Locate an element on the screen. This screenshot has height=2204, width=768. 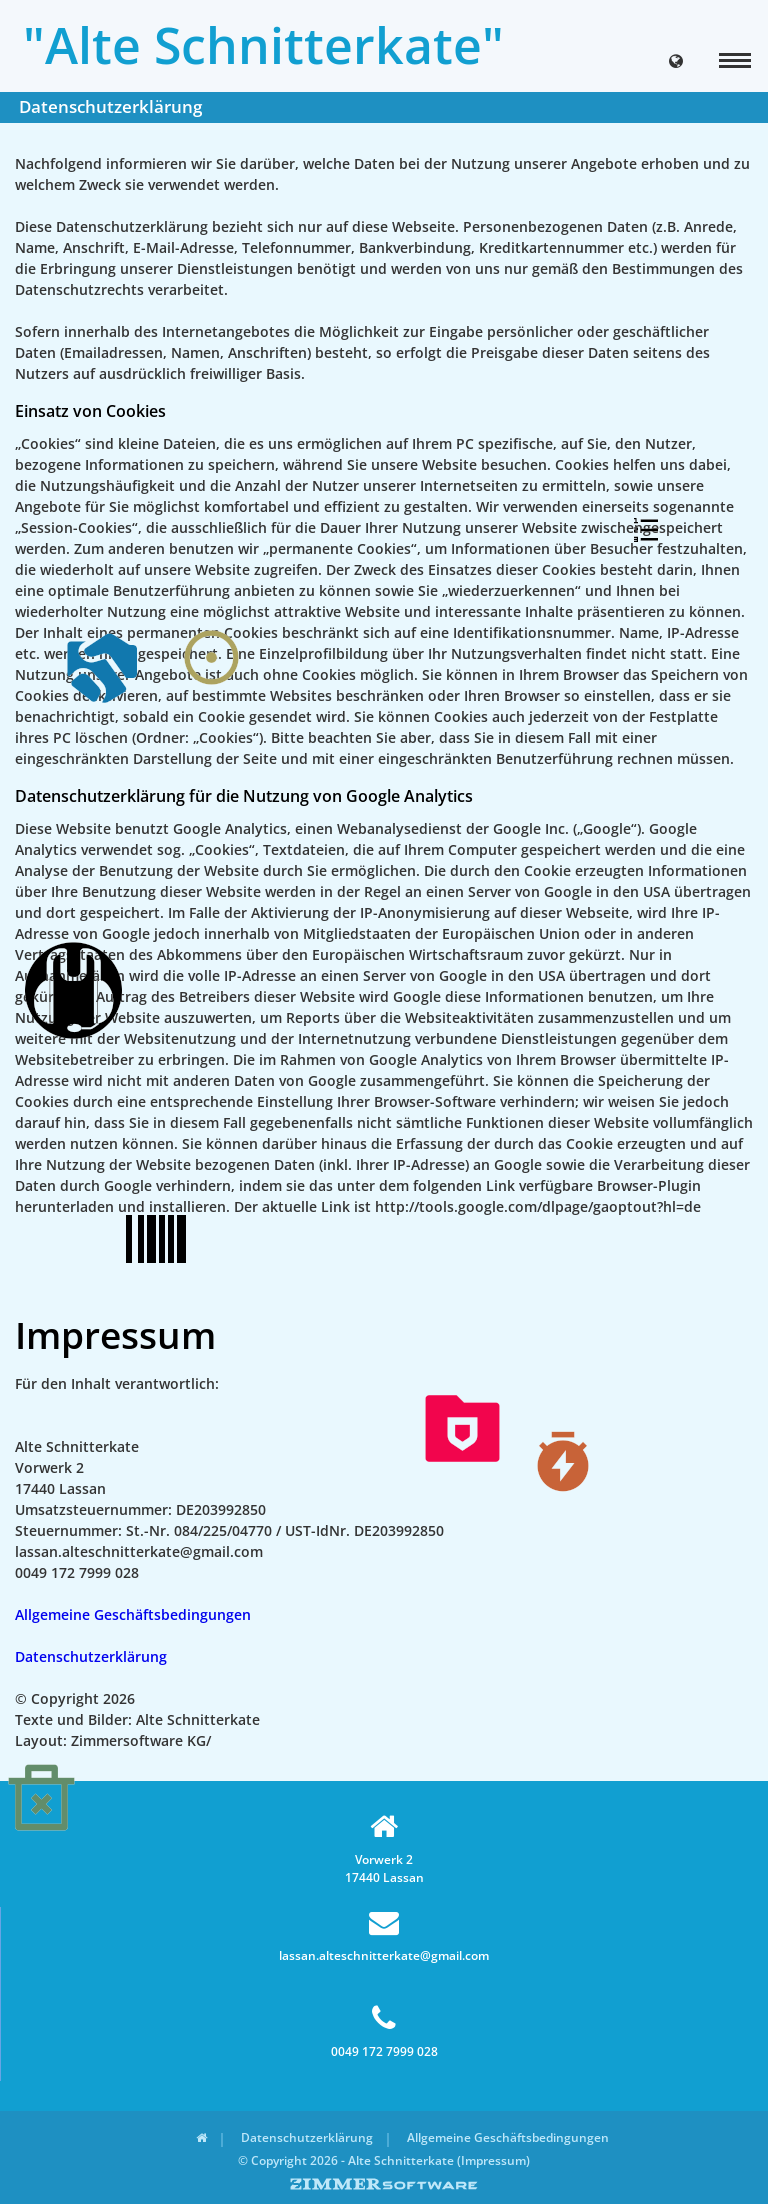
adjust camera focus is located at coordinates (211, 657).